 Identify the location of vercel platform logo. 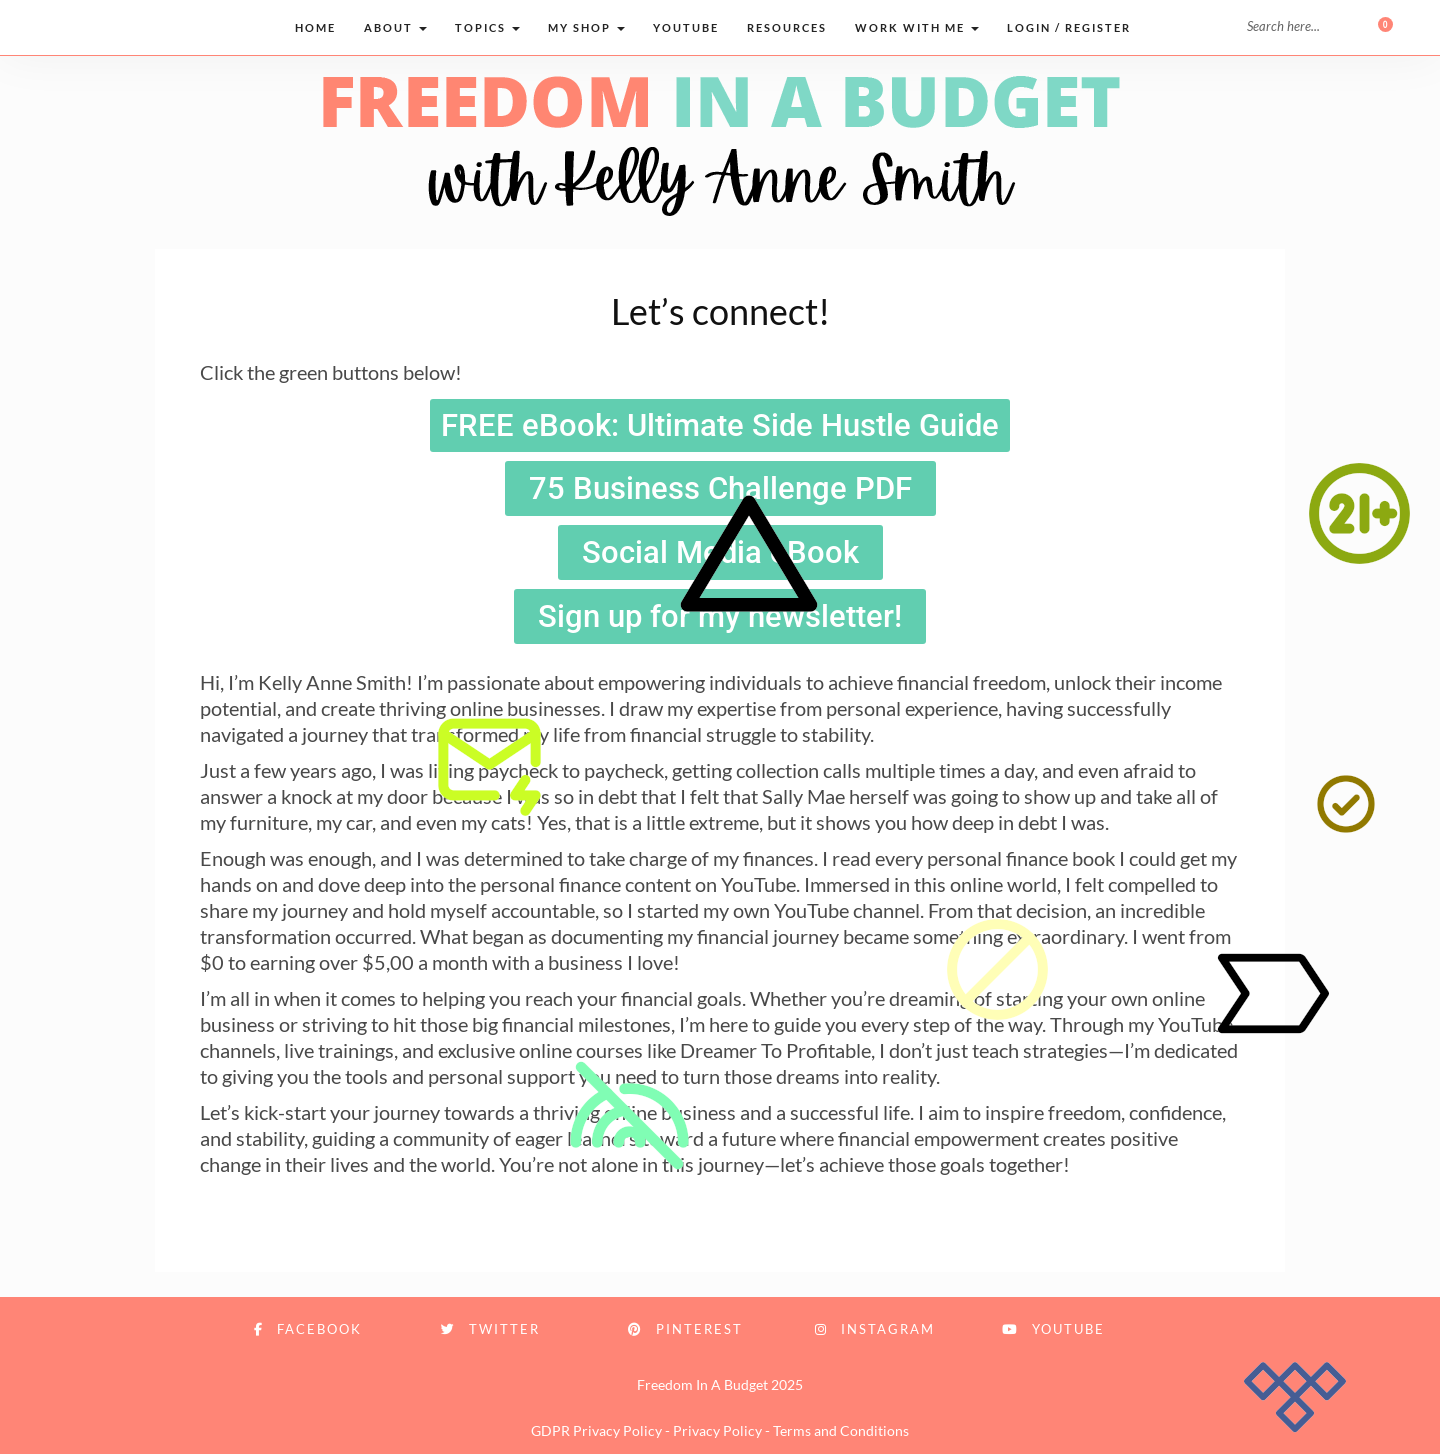
(749, 557).